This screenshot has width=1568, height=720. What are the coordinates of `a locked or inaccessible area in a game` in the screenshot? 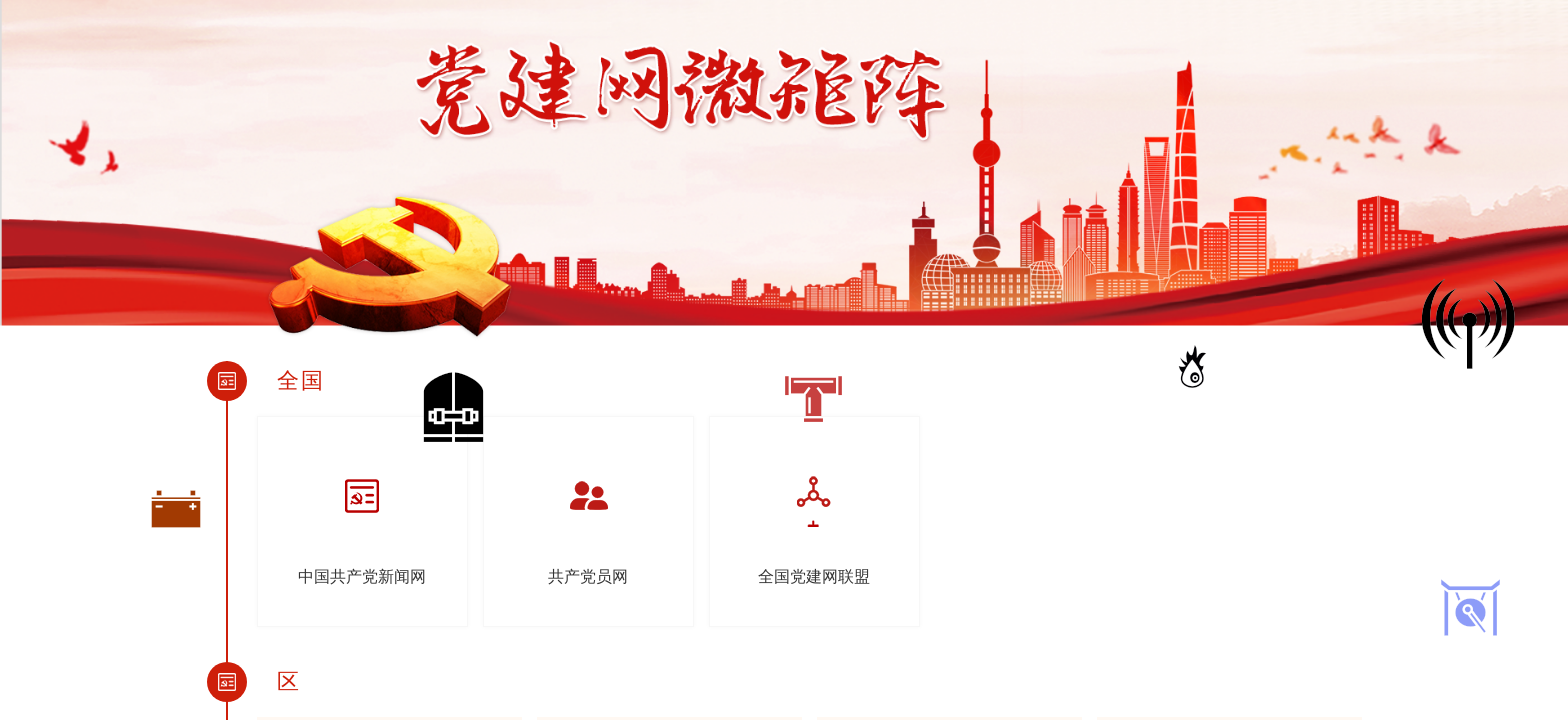 It's located at (453, 404).